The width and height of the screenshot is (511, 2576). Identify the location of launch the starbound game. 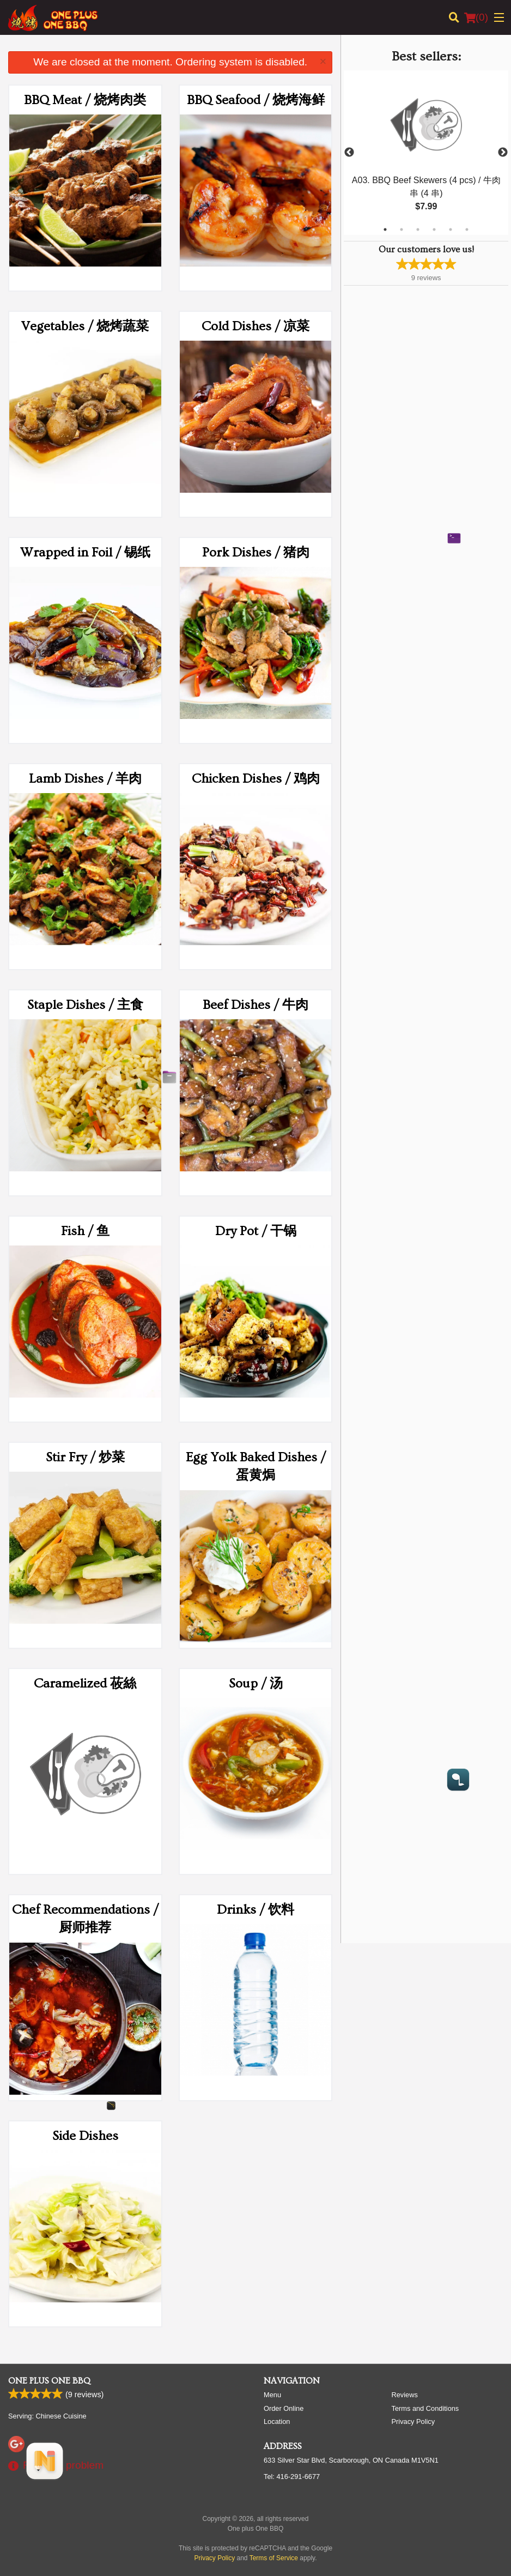
(111, 2106).